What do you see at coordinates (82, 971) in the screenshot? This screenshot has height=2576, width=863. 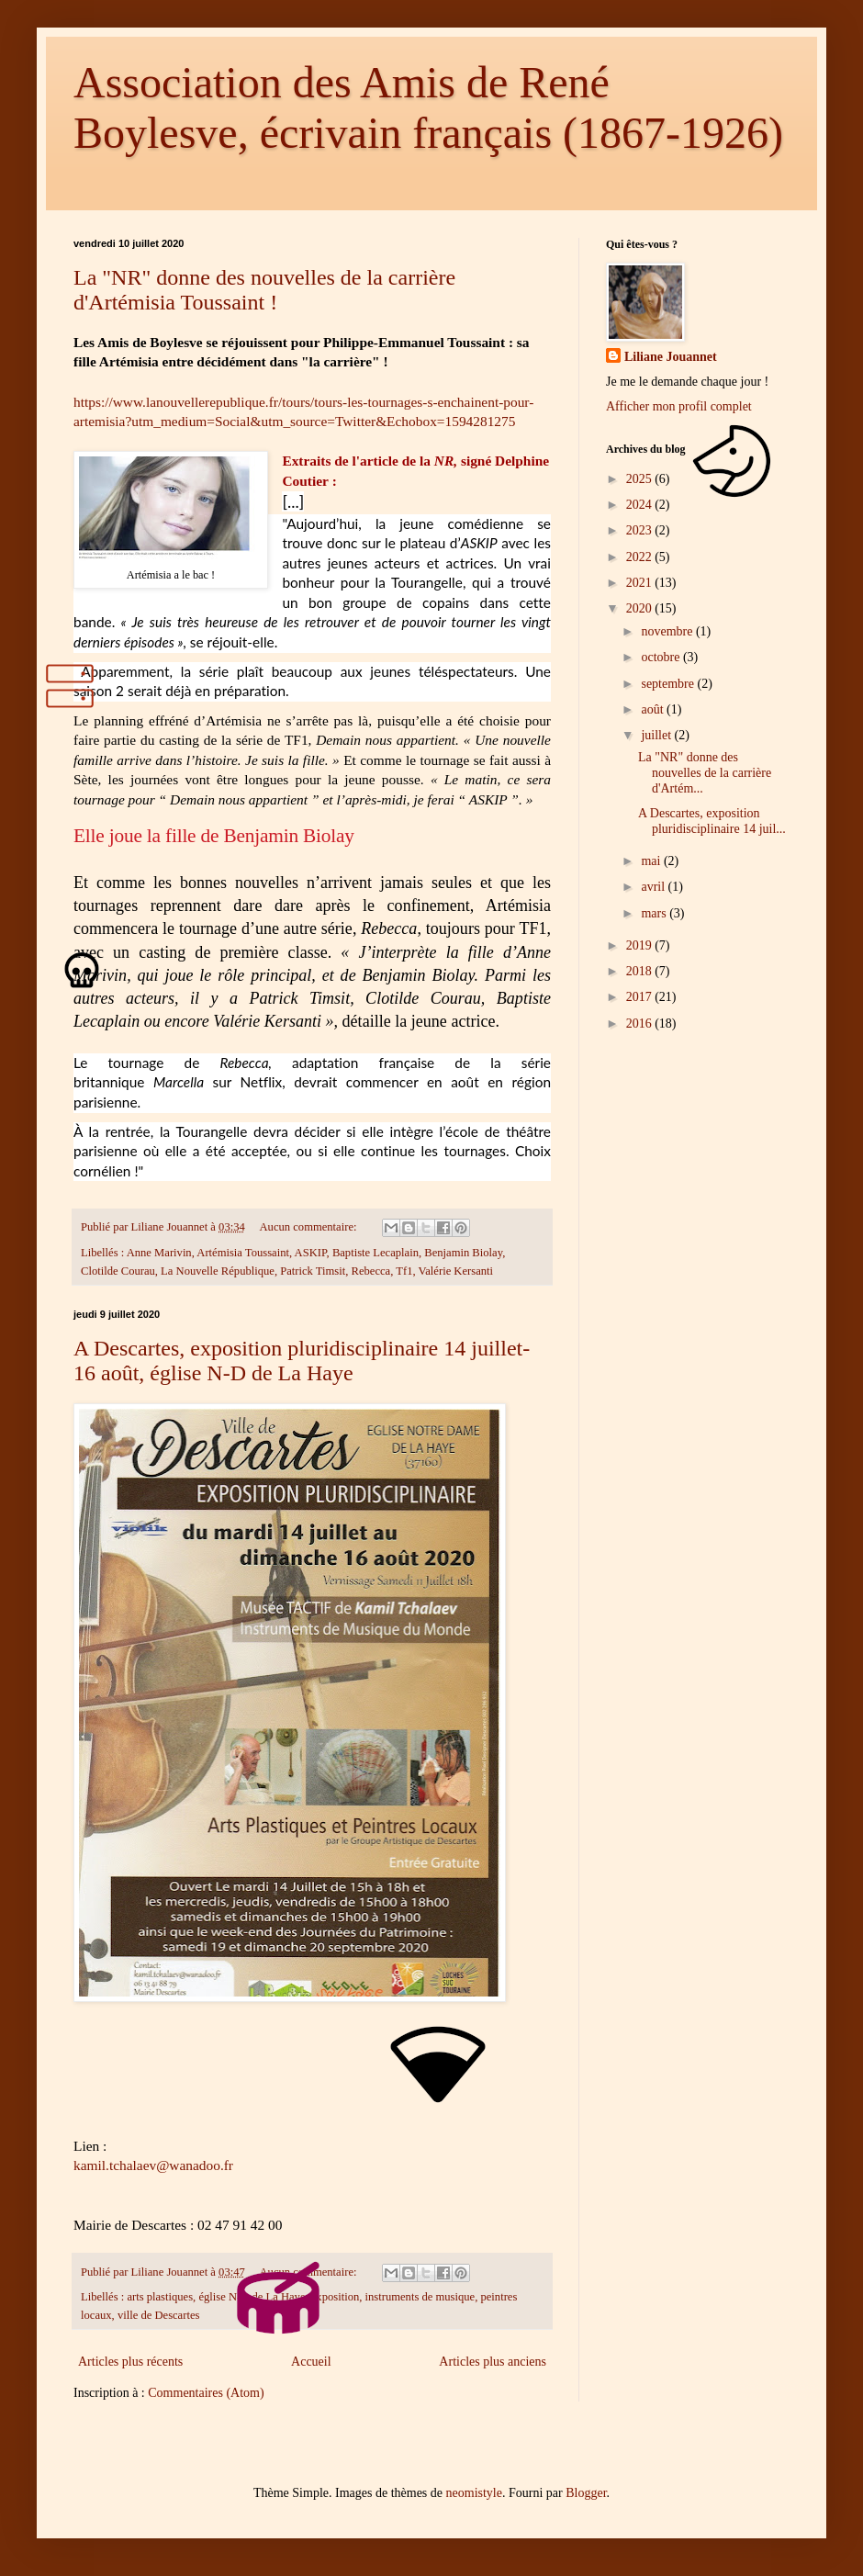 I see `indicates danger or hazardous content` at bounding box center [82, 971].